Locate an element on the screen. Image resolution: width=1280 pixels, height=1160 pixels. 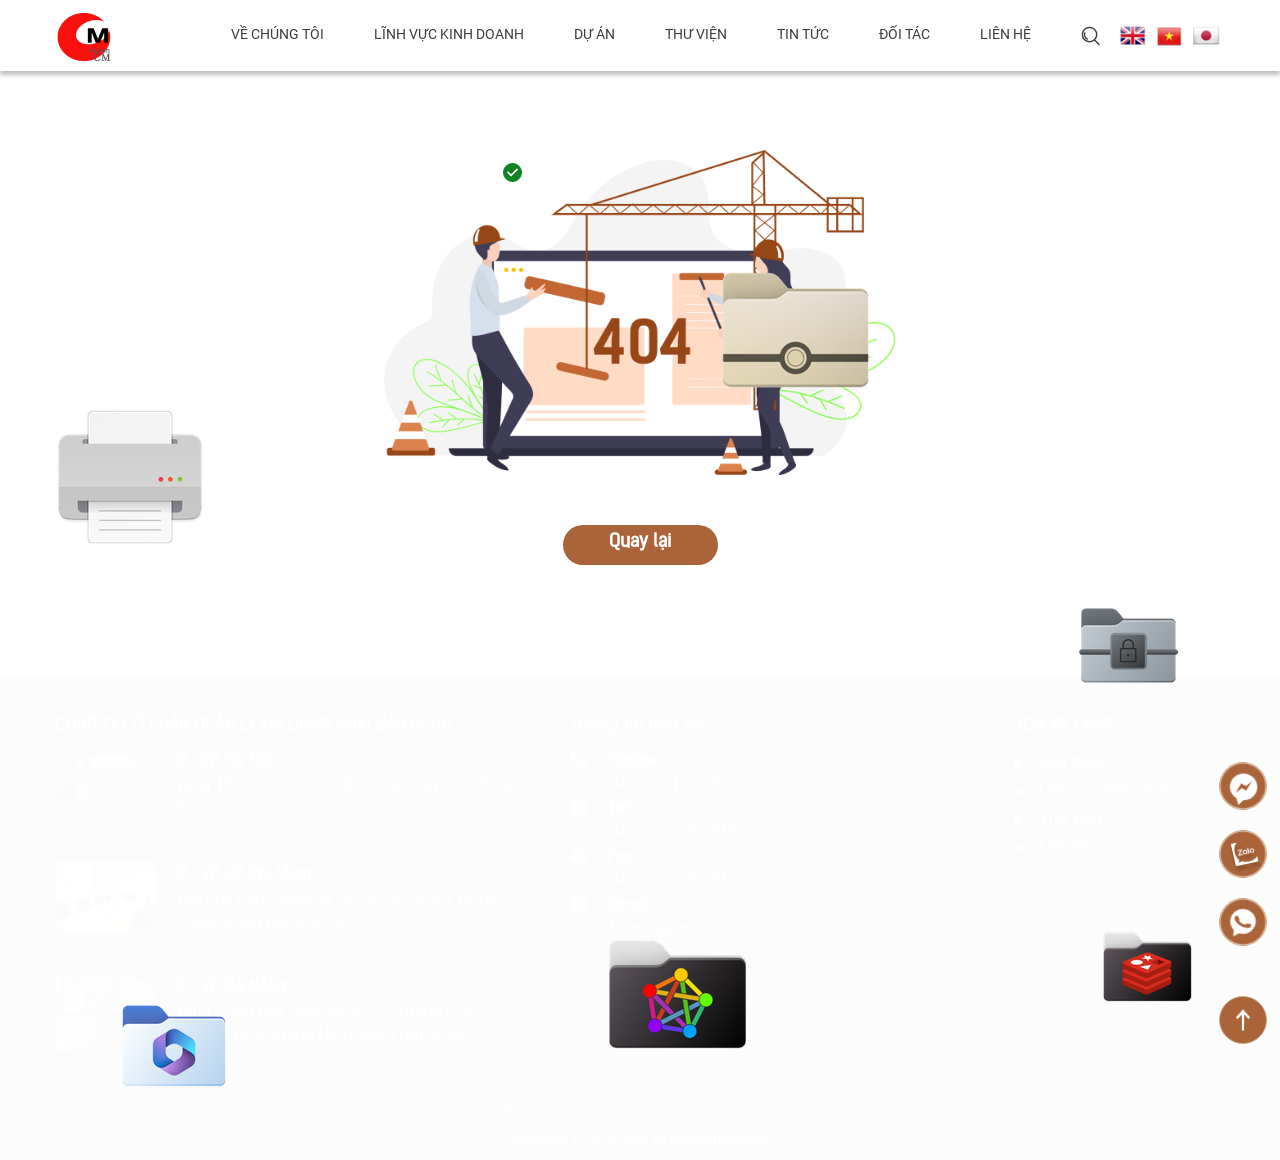
open fediverse-related files and content is located at coordinates (677, 998).